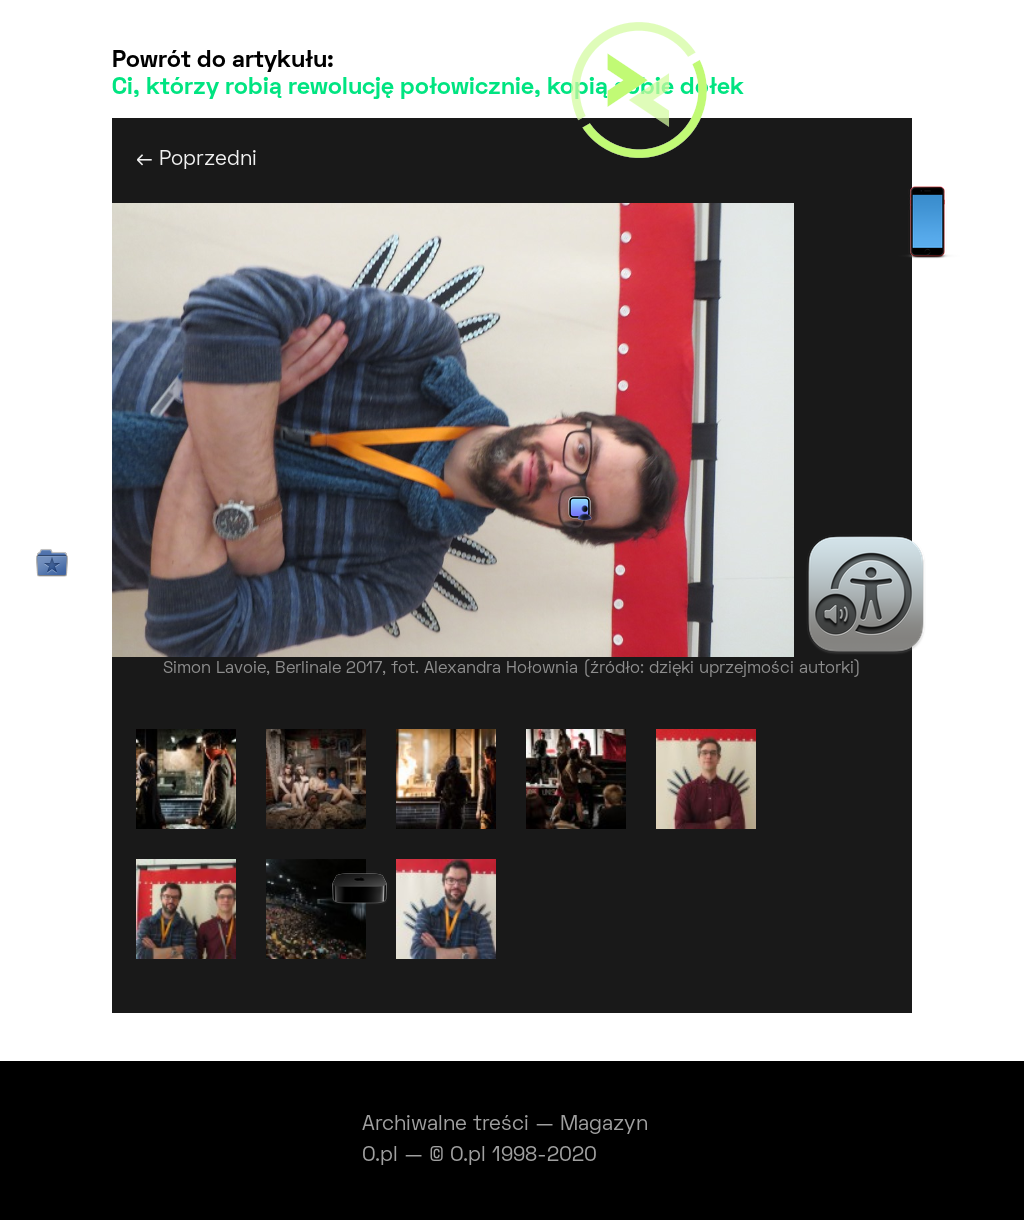 The width and height of the screenshot is (1024, 1220). I want to click on enable voiceover screen reader accessibility, so click(866, 594).